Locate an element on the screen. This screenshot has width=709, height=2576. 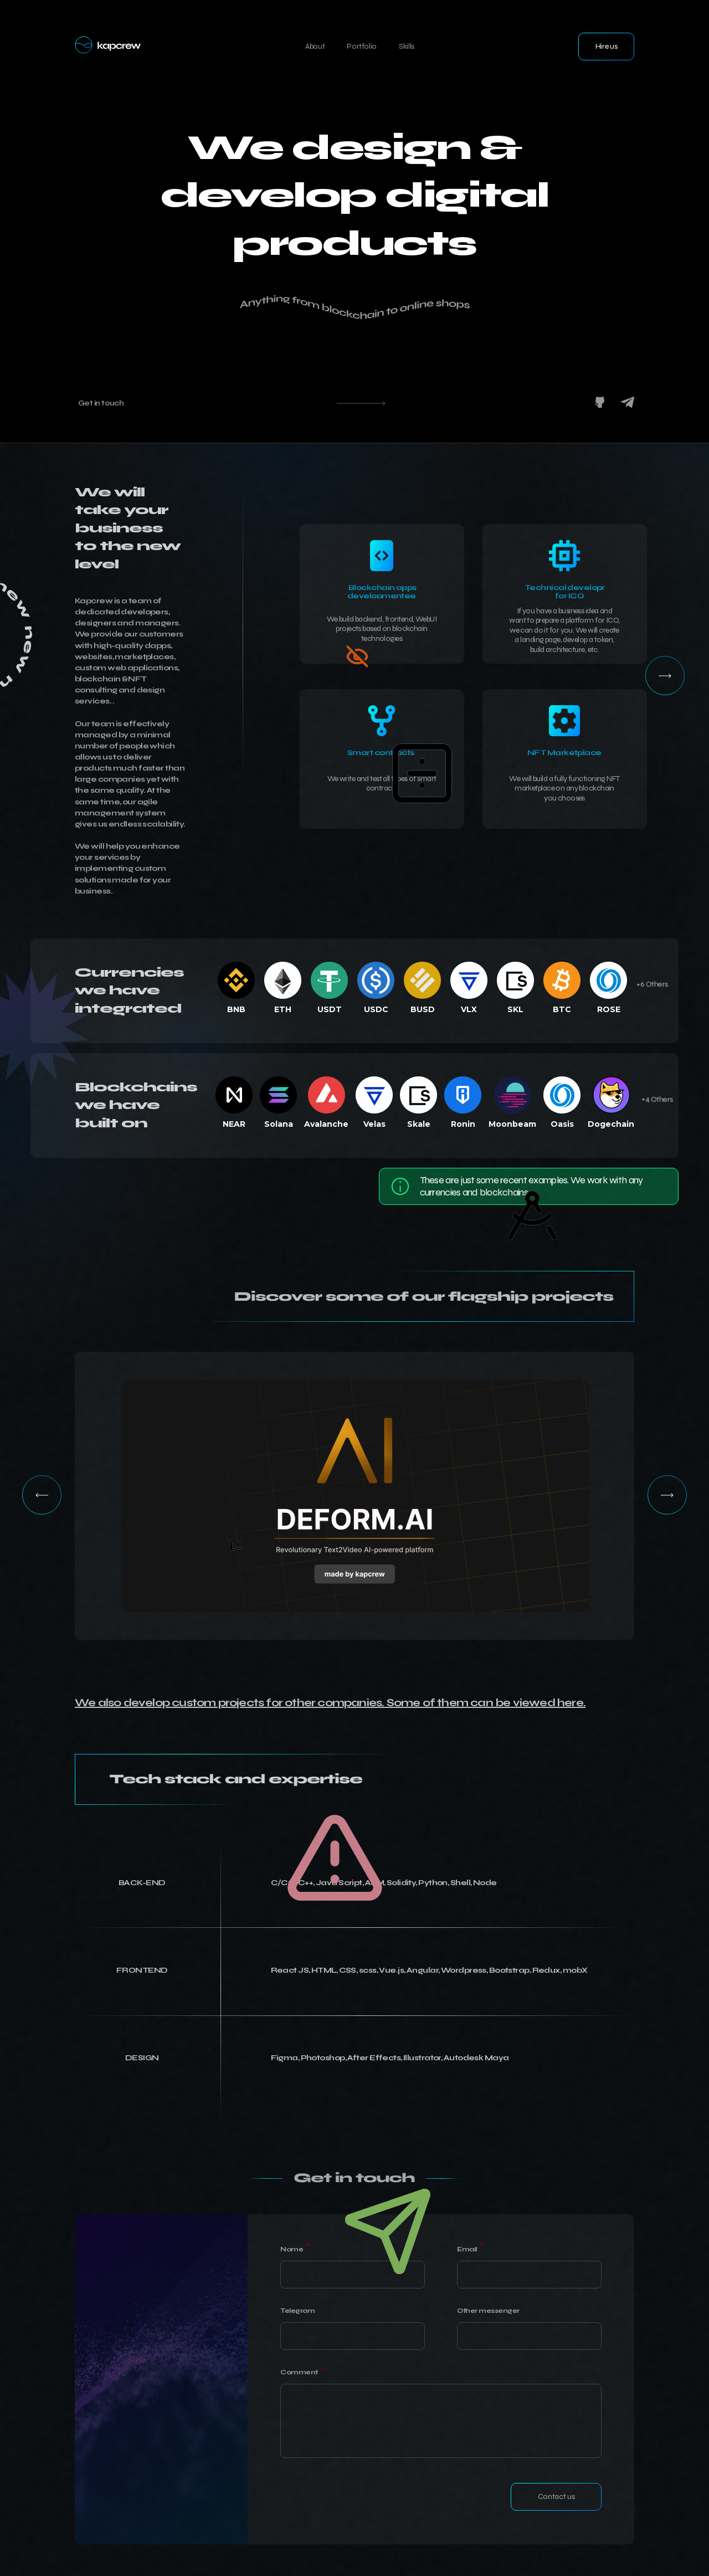
perform a division calculation is located at coordinates (422, 773).